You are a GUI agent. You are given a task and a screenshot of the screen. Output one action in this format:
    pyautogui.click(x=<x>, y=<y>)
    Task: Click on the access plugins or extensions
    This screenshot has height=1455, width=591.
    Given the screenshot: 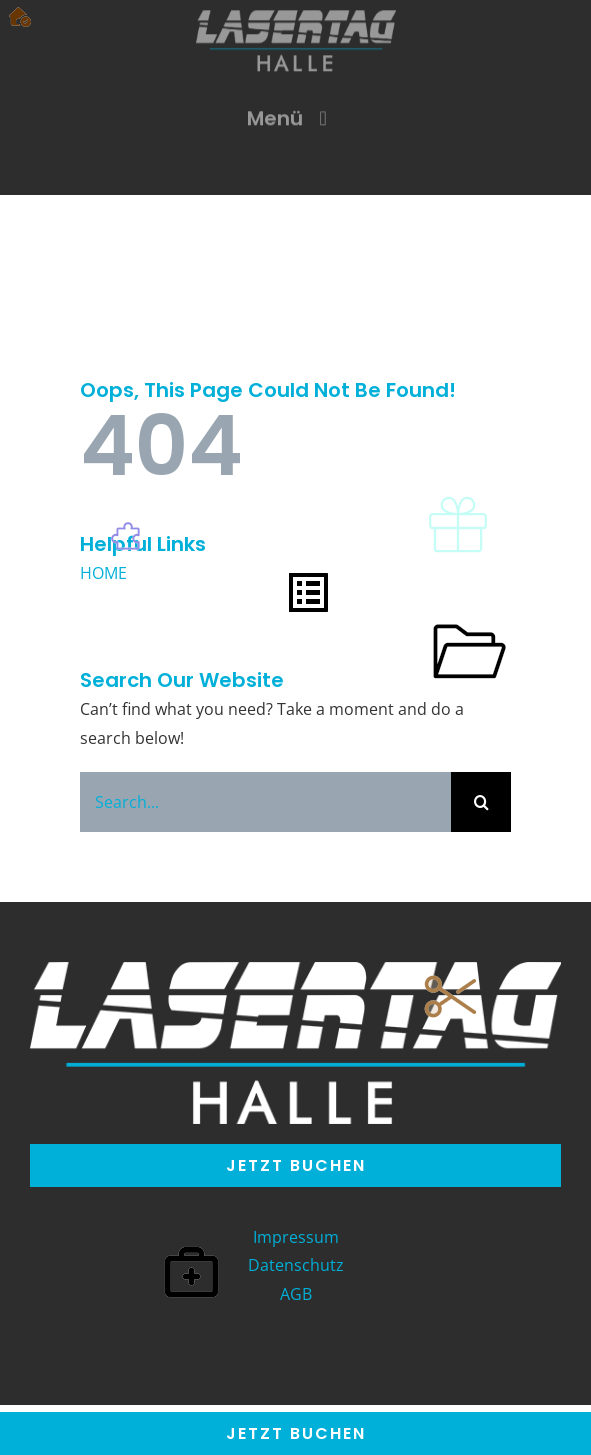 What is the action you would take?
    pyautogui.click(x=127, y=537)
    